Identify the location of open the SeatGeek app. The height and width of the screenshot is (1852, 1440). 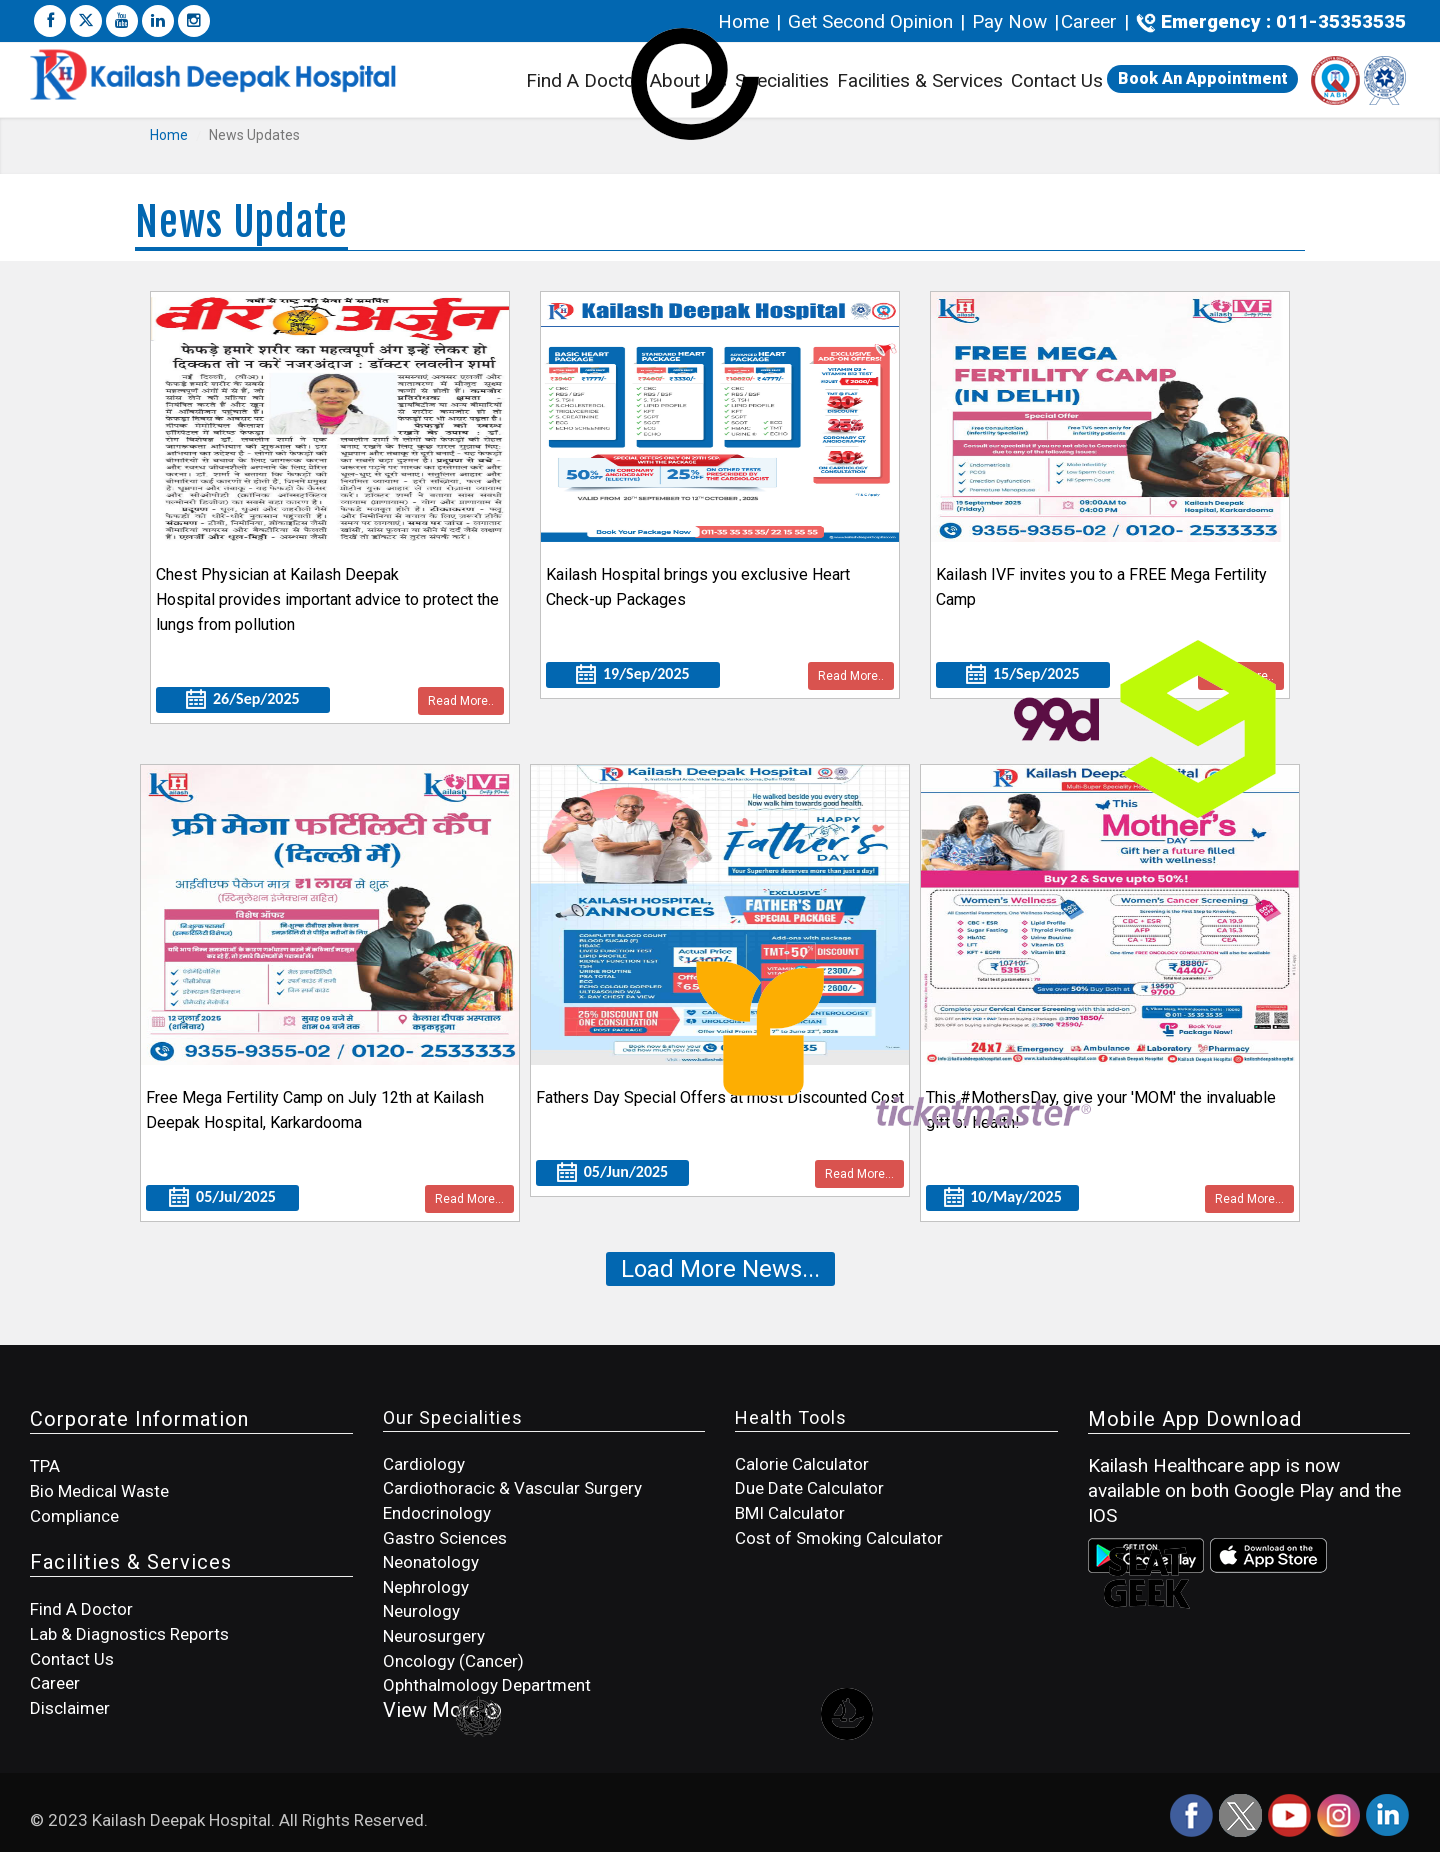
(1147, 1578).